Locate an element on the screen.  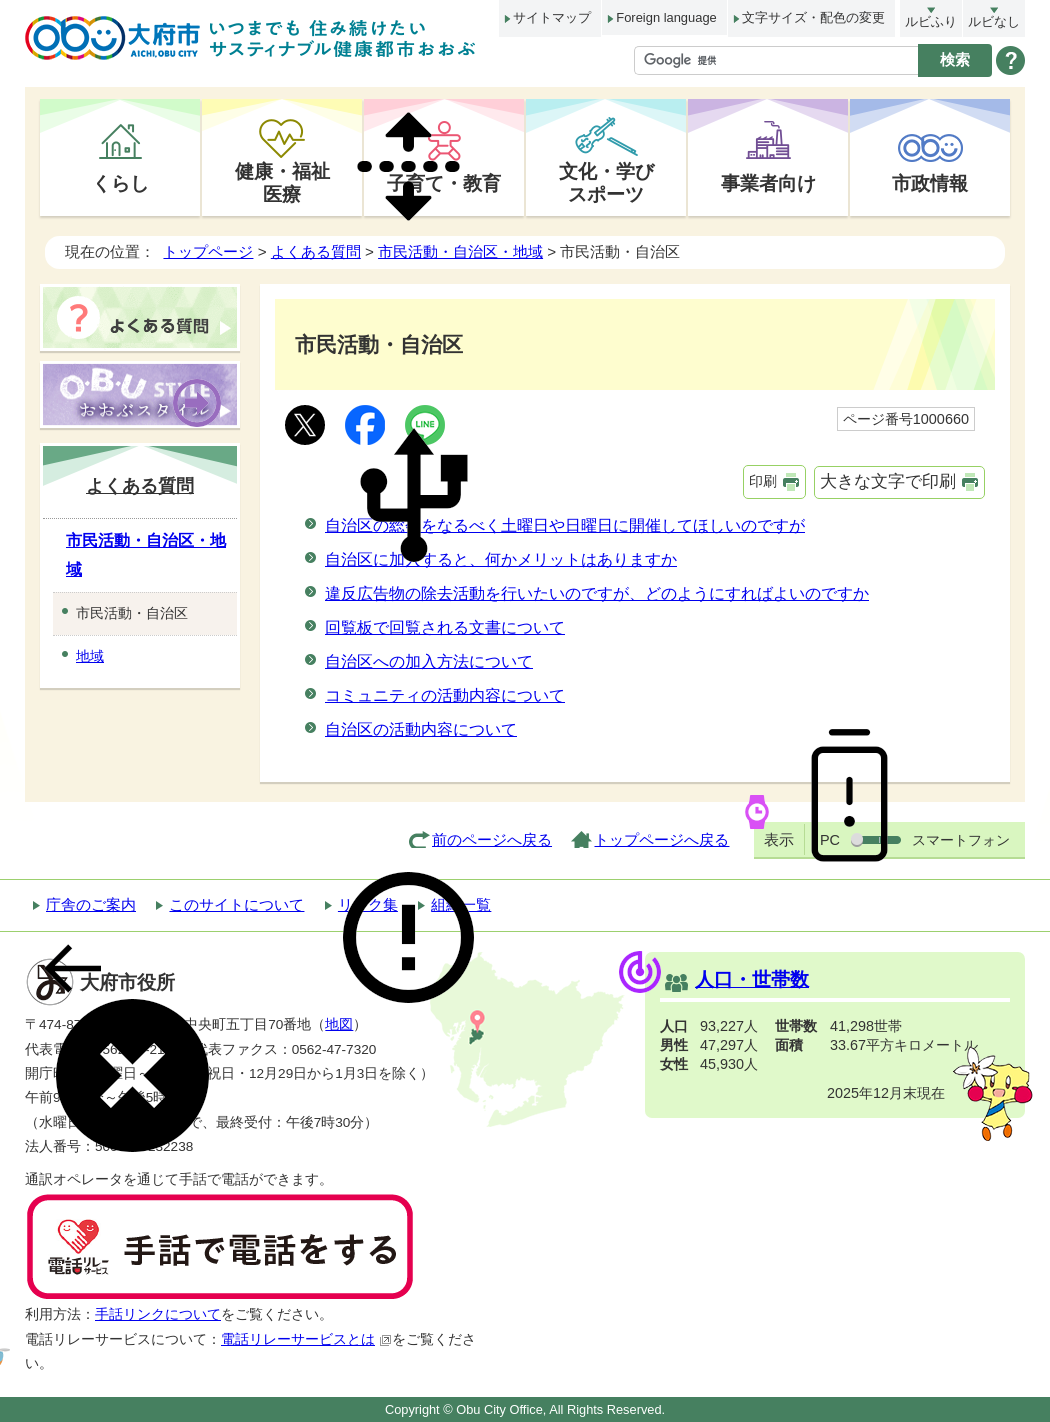
indicates USB connection available is located at coordinates (414, 495).